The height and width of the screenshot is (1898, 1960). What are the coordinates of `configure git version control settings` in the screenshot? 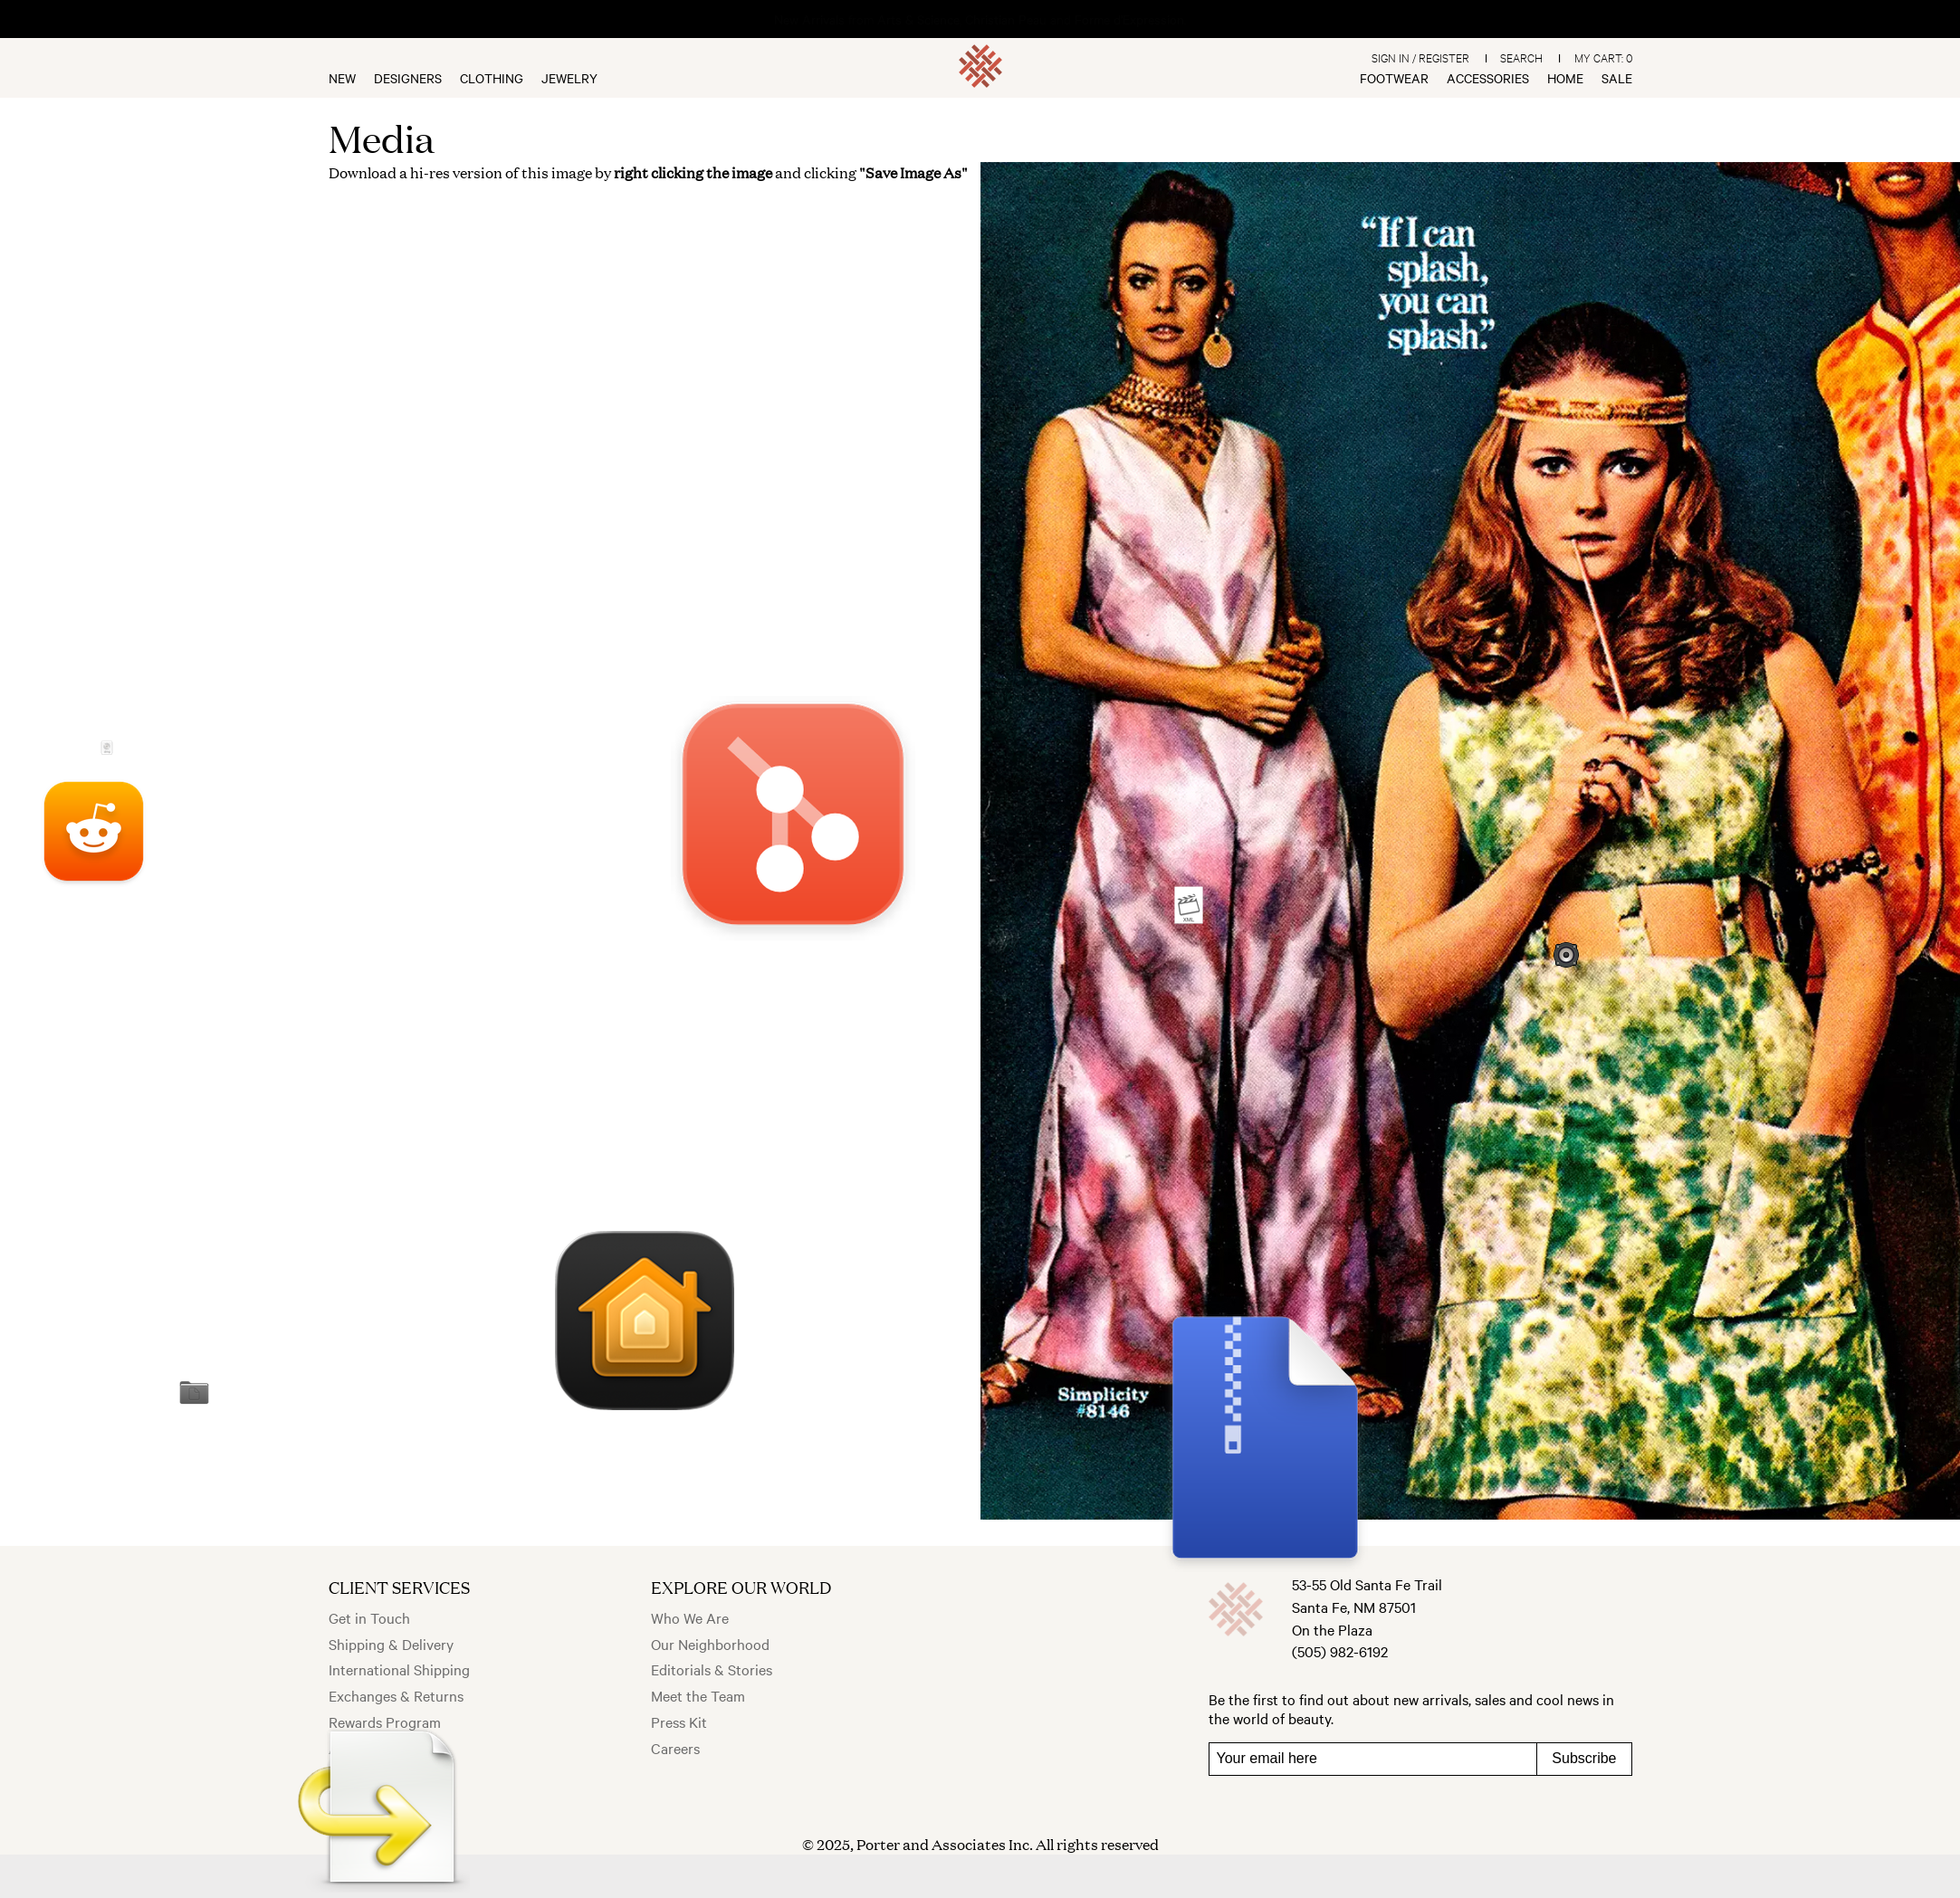 It's located at (793, 818).